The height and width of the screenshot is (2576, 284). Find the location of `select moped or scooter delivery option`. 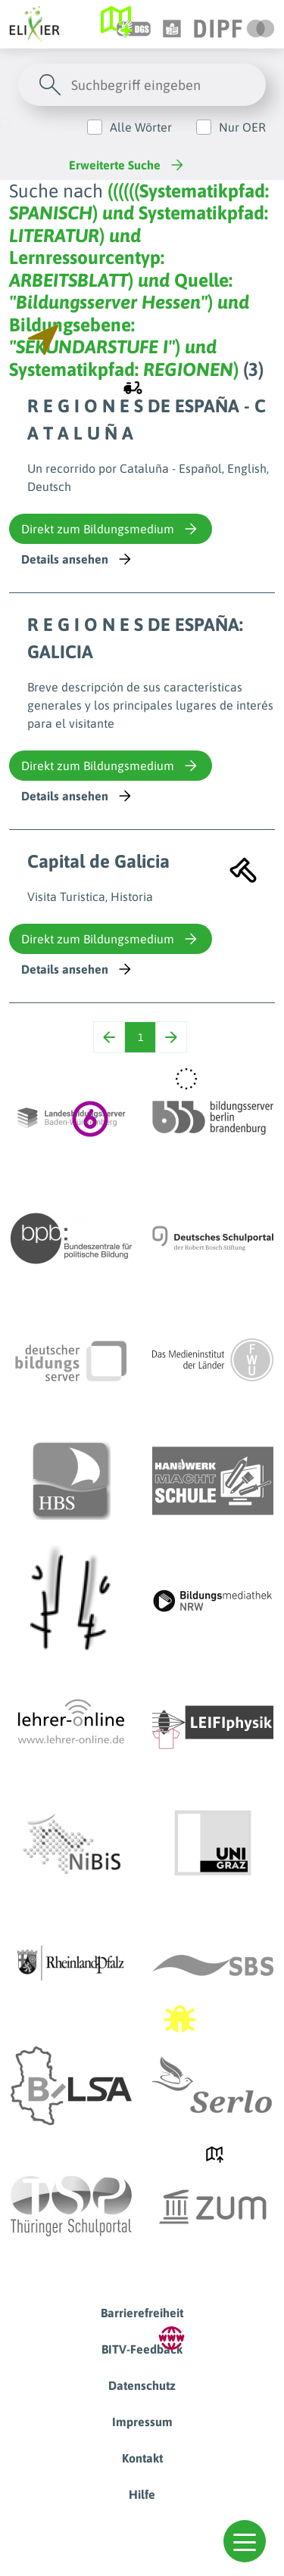

select moped or scooter delivery option is located at coordinates (133, 387).